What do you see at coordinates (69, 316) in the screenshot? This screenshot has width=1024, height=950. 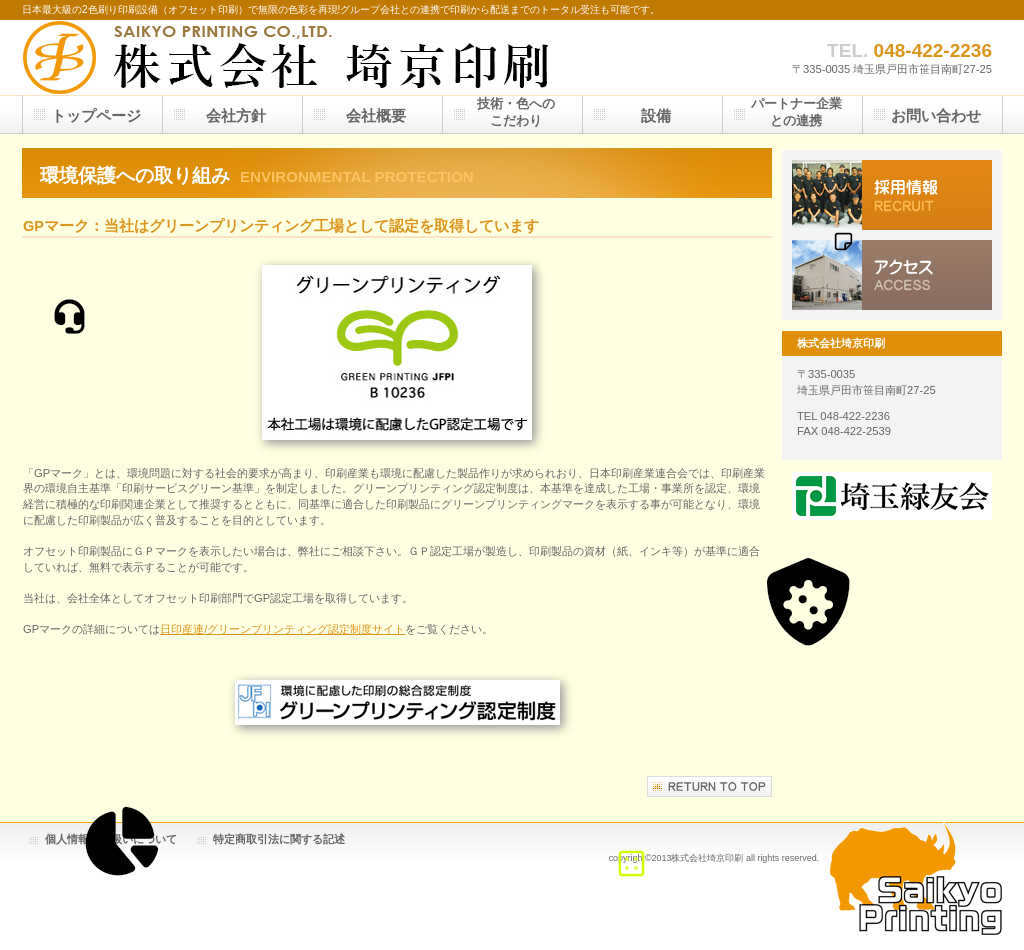 I see `contact customer support` at bounding box center [69, 316].